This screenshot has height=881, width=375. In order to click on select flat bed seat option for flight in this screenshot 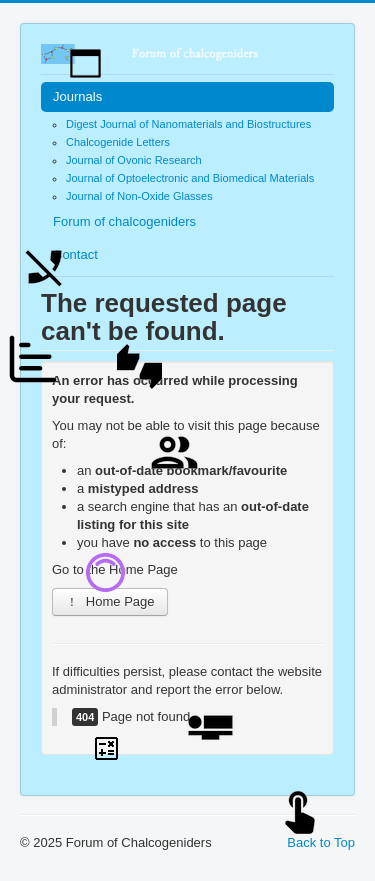, I will do `click(210, 726)`.